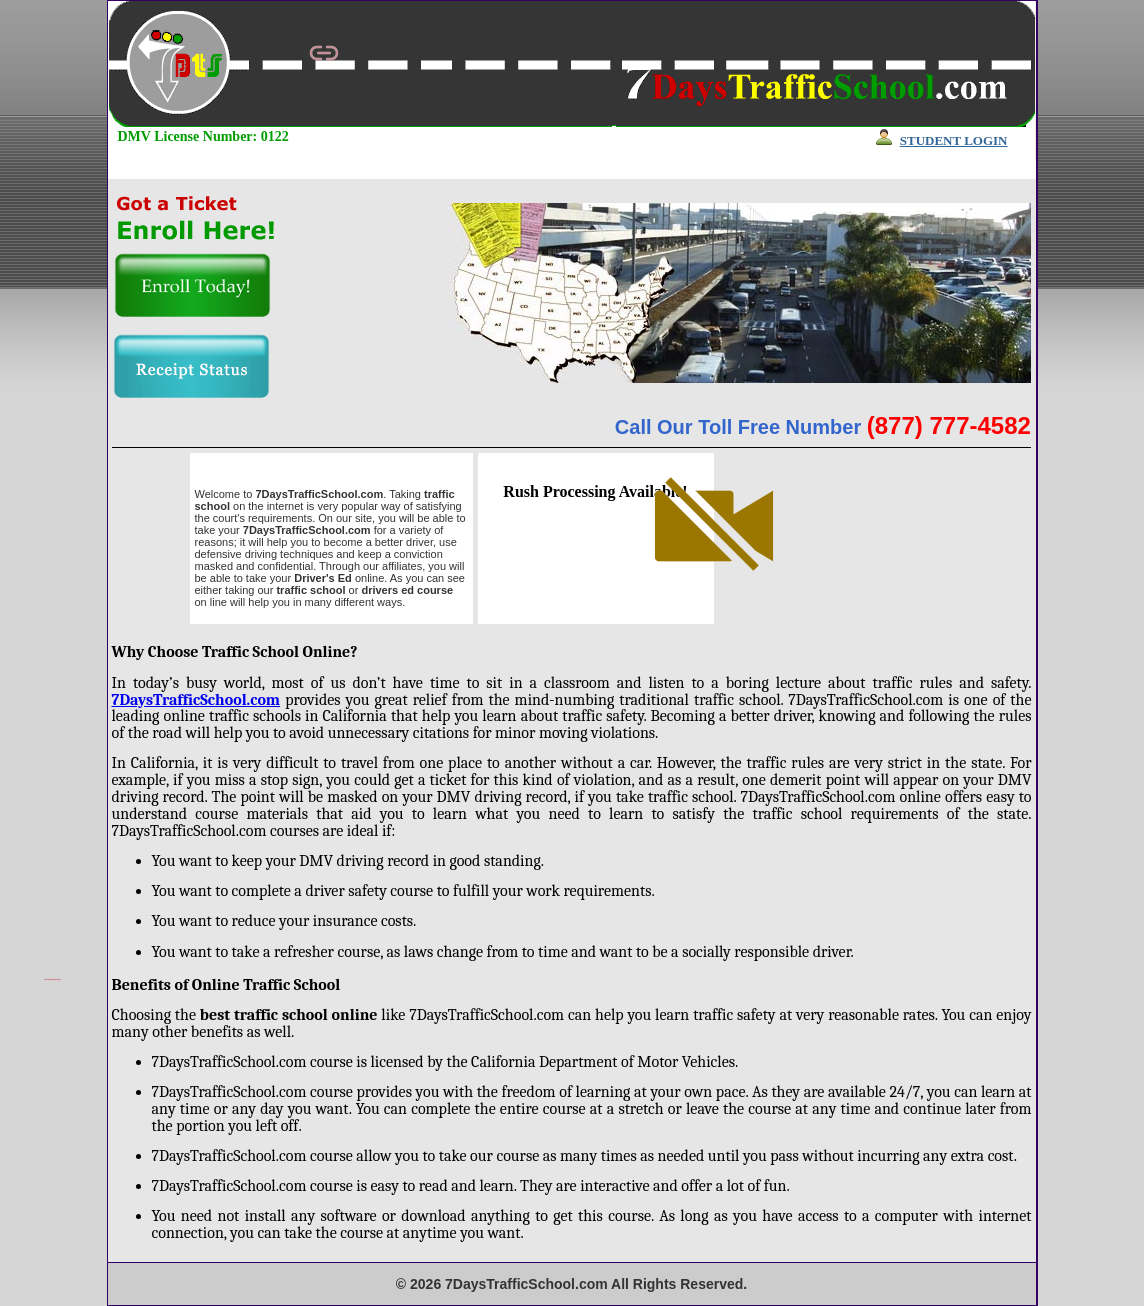 This screenshot has width=1144, height=1306. What do you see at coordinates (324, 53) in the screenshot?
I see `copy or share a link` at bounding box center [324, 53].